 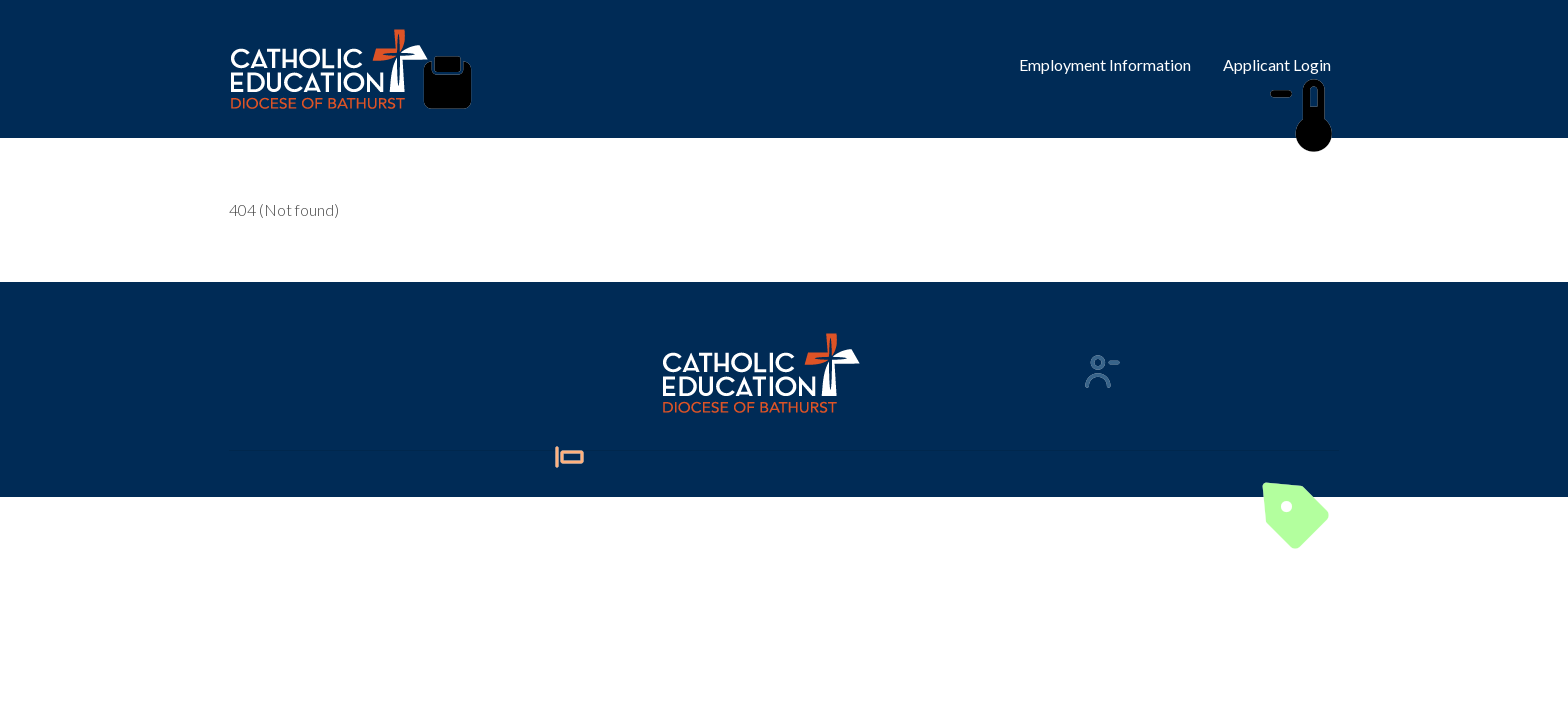 What do you see at coordinates (1101, 371) in the screenshot?
I see `remove a contact or friend` at bounding box center [1101, 371].